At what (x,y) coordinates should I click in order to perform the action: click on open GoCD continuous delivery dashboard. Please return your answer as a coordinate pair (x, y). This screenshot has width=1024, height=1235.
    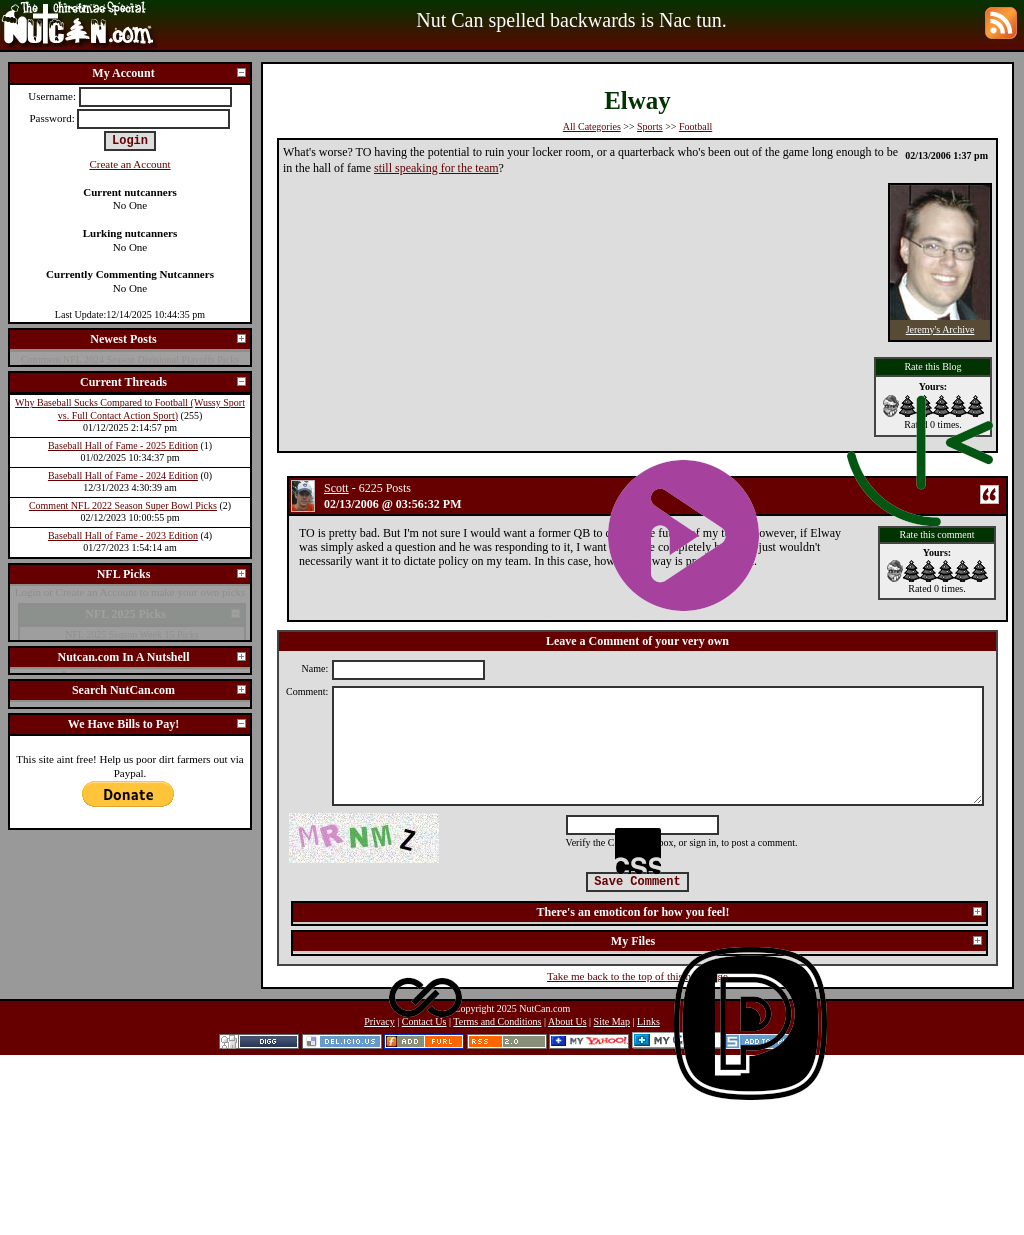
    Looking at the image, I should click on (683, 535).